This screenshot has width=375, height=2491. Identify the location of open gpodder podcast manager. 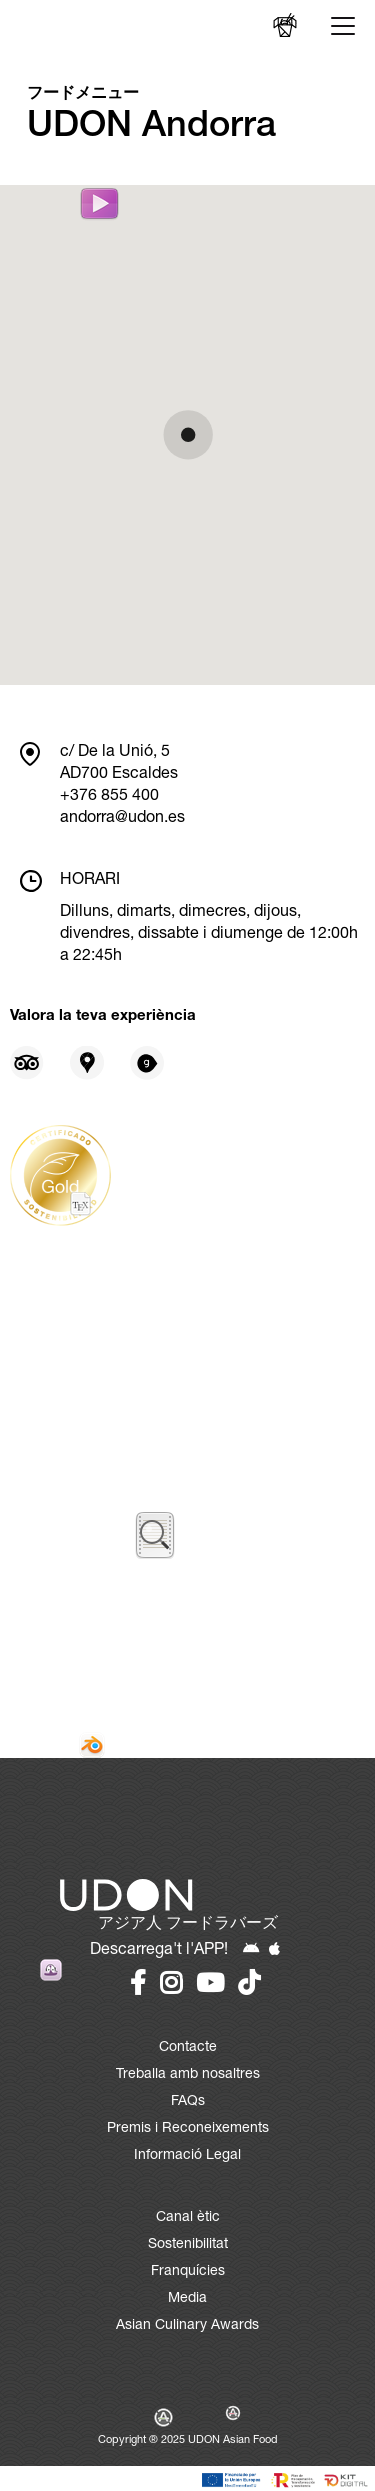
(51, 1970).